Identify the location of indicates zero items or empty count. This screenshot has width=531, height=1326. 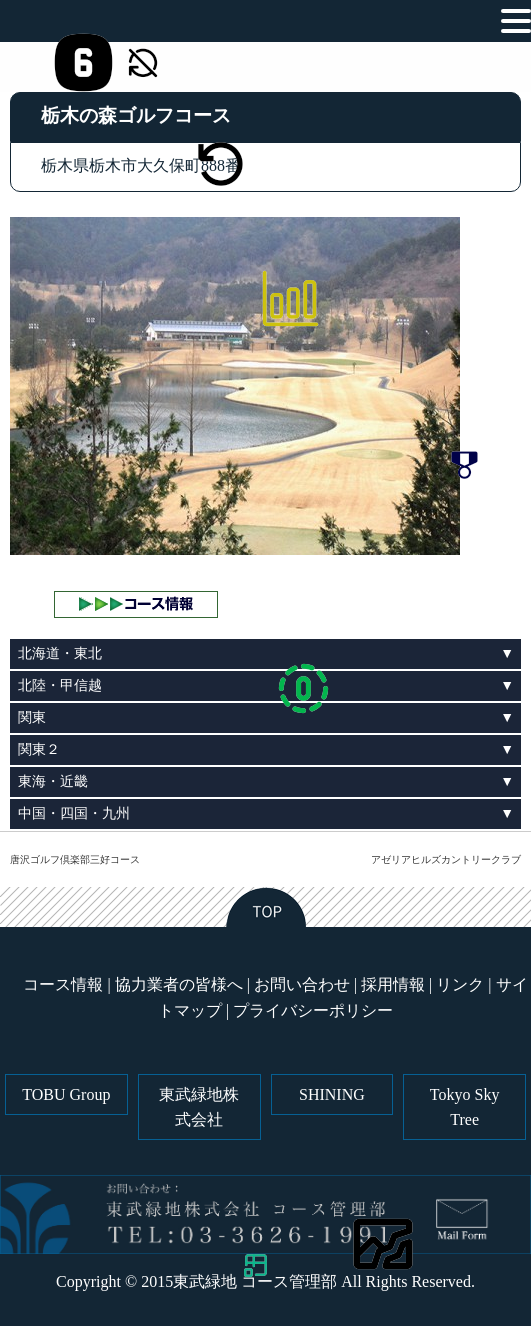
(303, 688).